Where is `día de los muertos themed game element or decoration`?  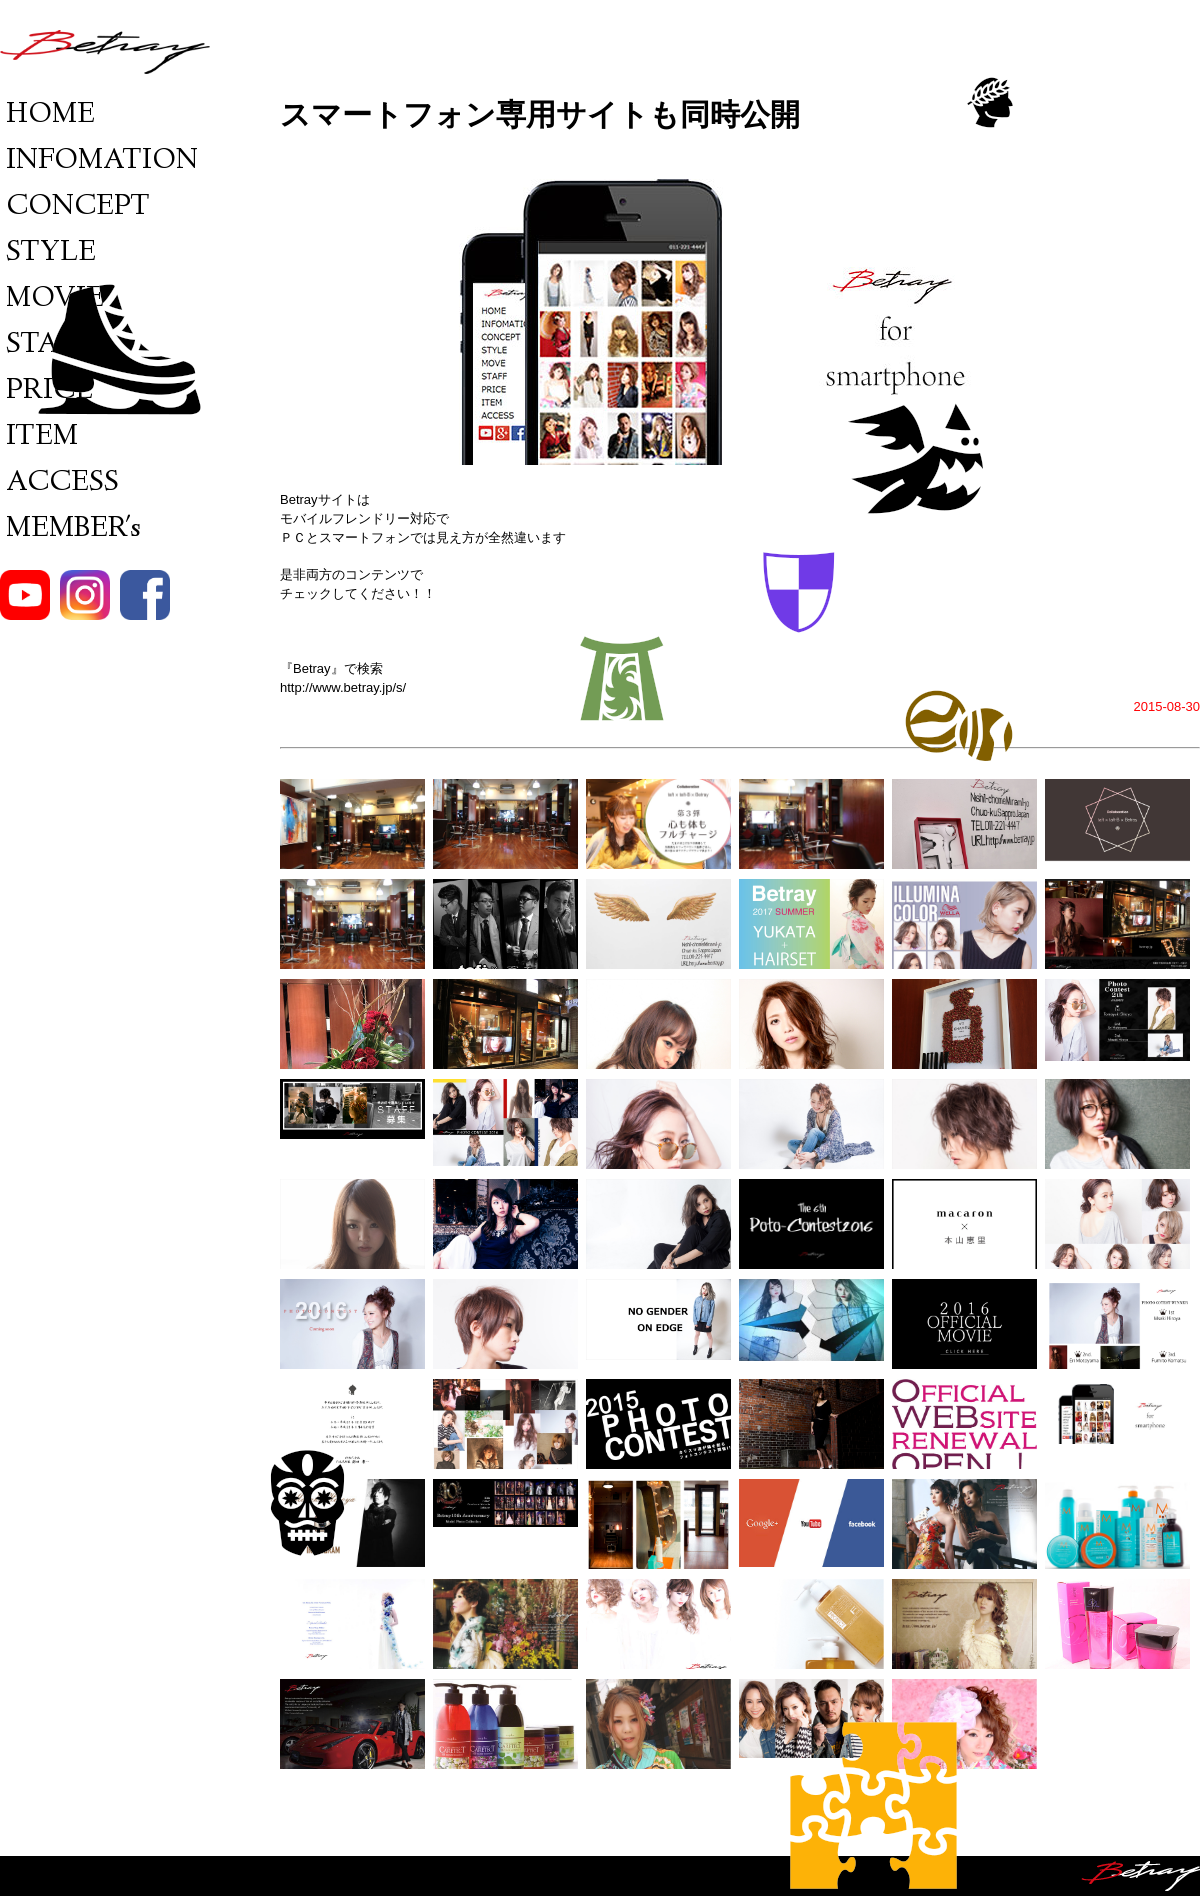
día de los muertos themed game element or decoration is located at coordinates (307, 1501).